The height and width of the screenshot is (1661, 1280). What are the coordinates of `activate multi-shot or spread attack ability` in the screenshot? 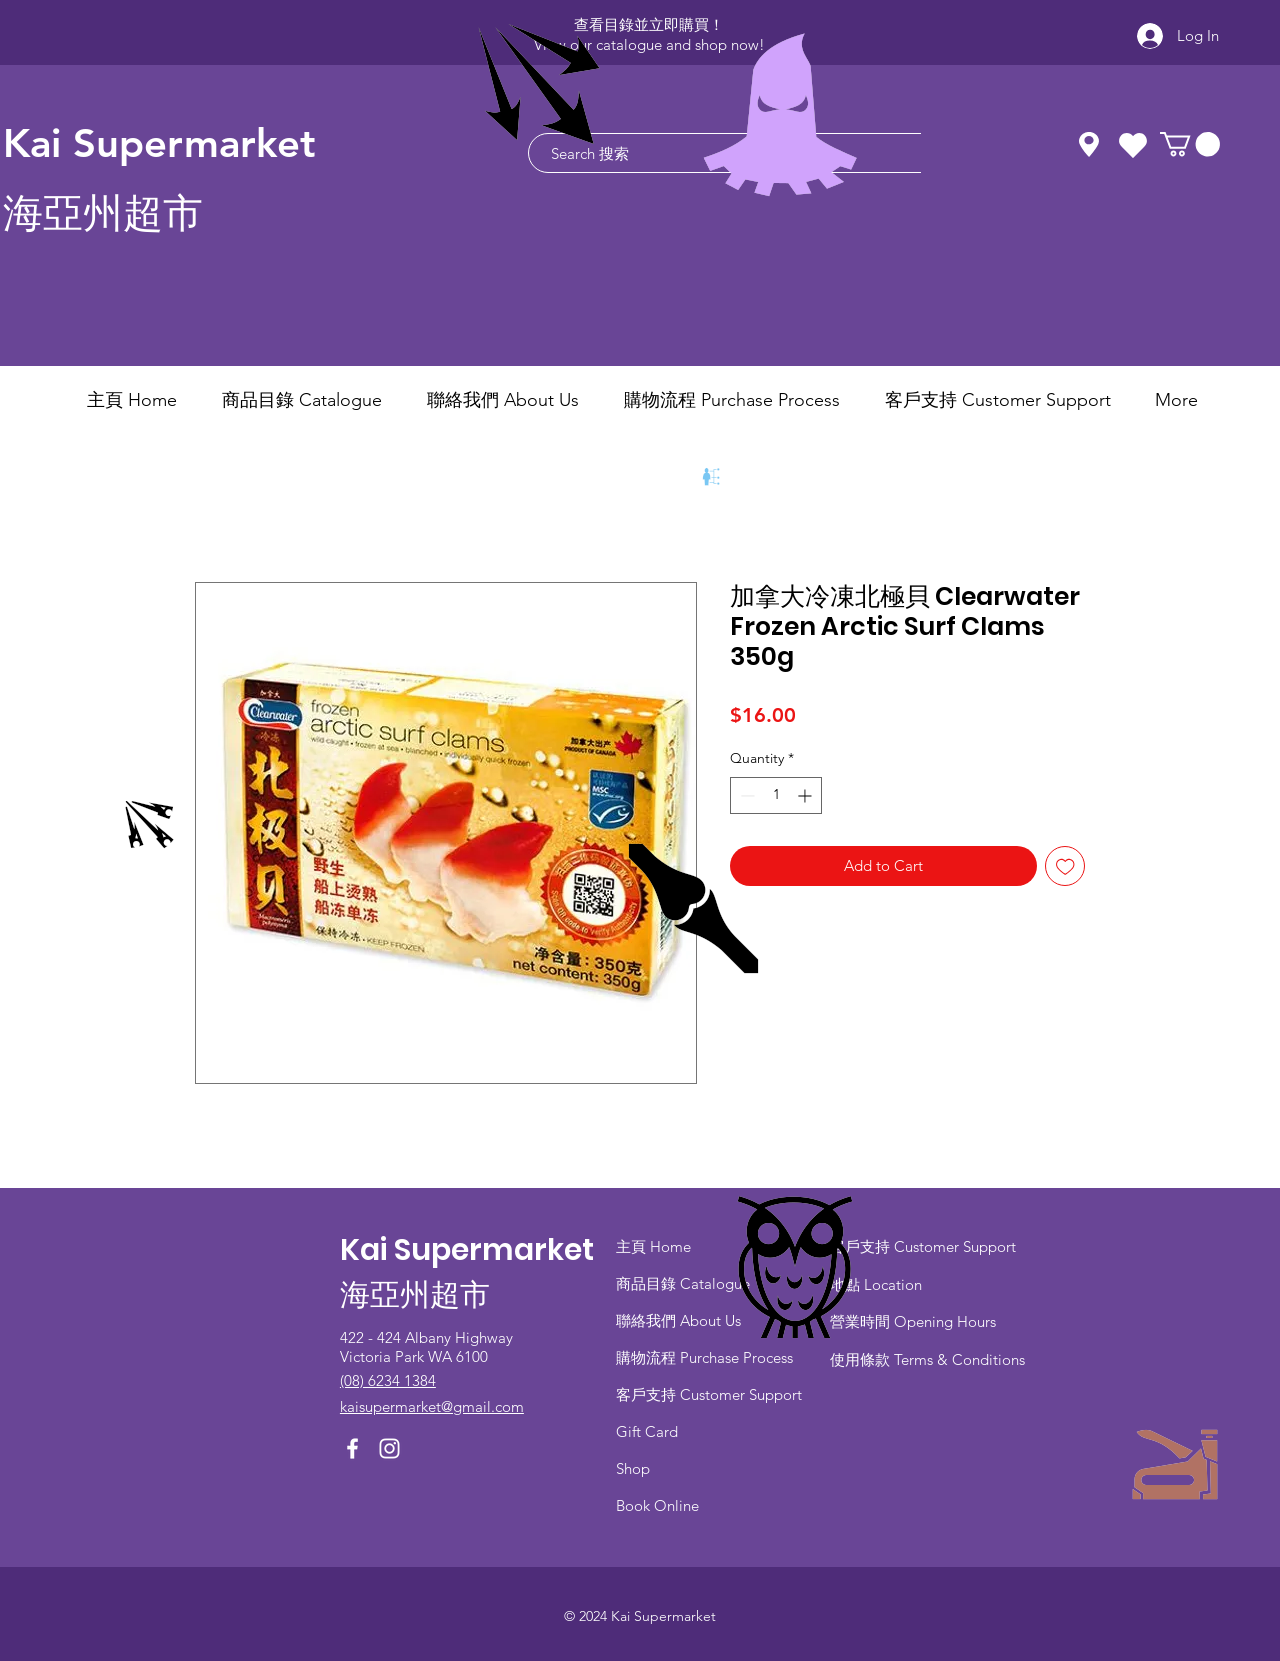 It's located at (149, 824).